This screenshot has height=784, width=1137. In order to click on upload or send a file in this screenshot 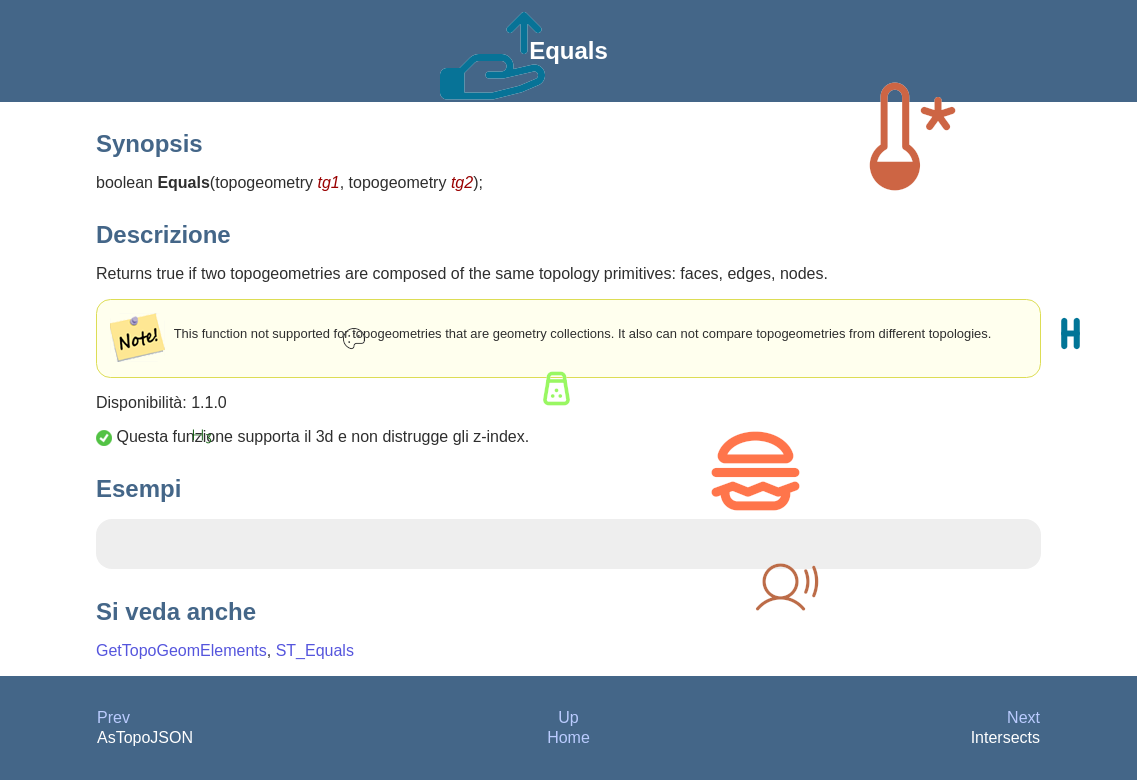, I will do `click(496, 61)`.